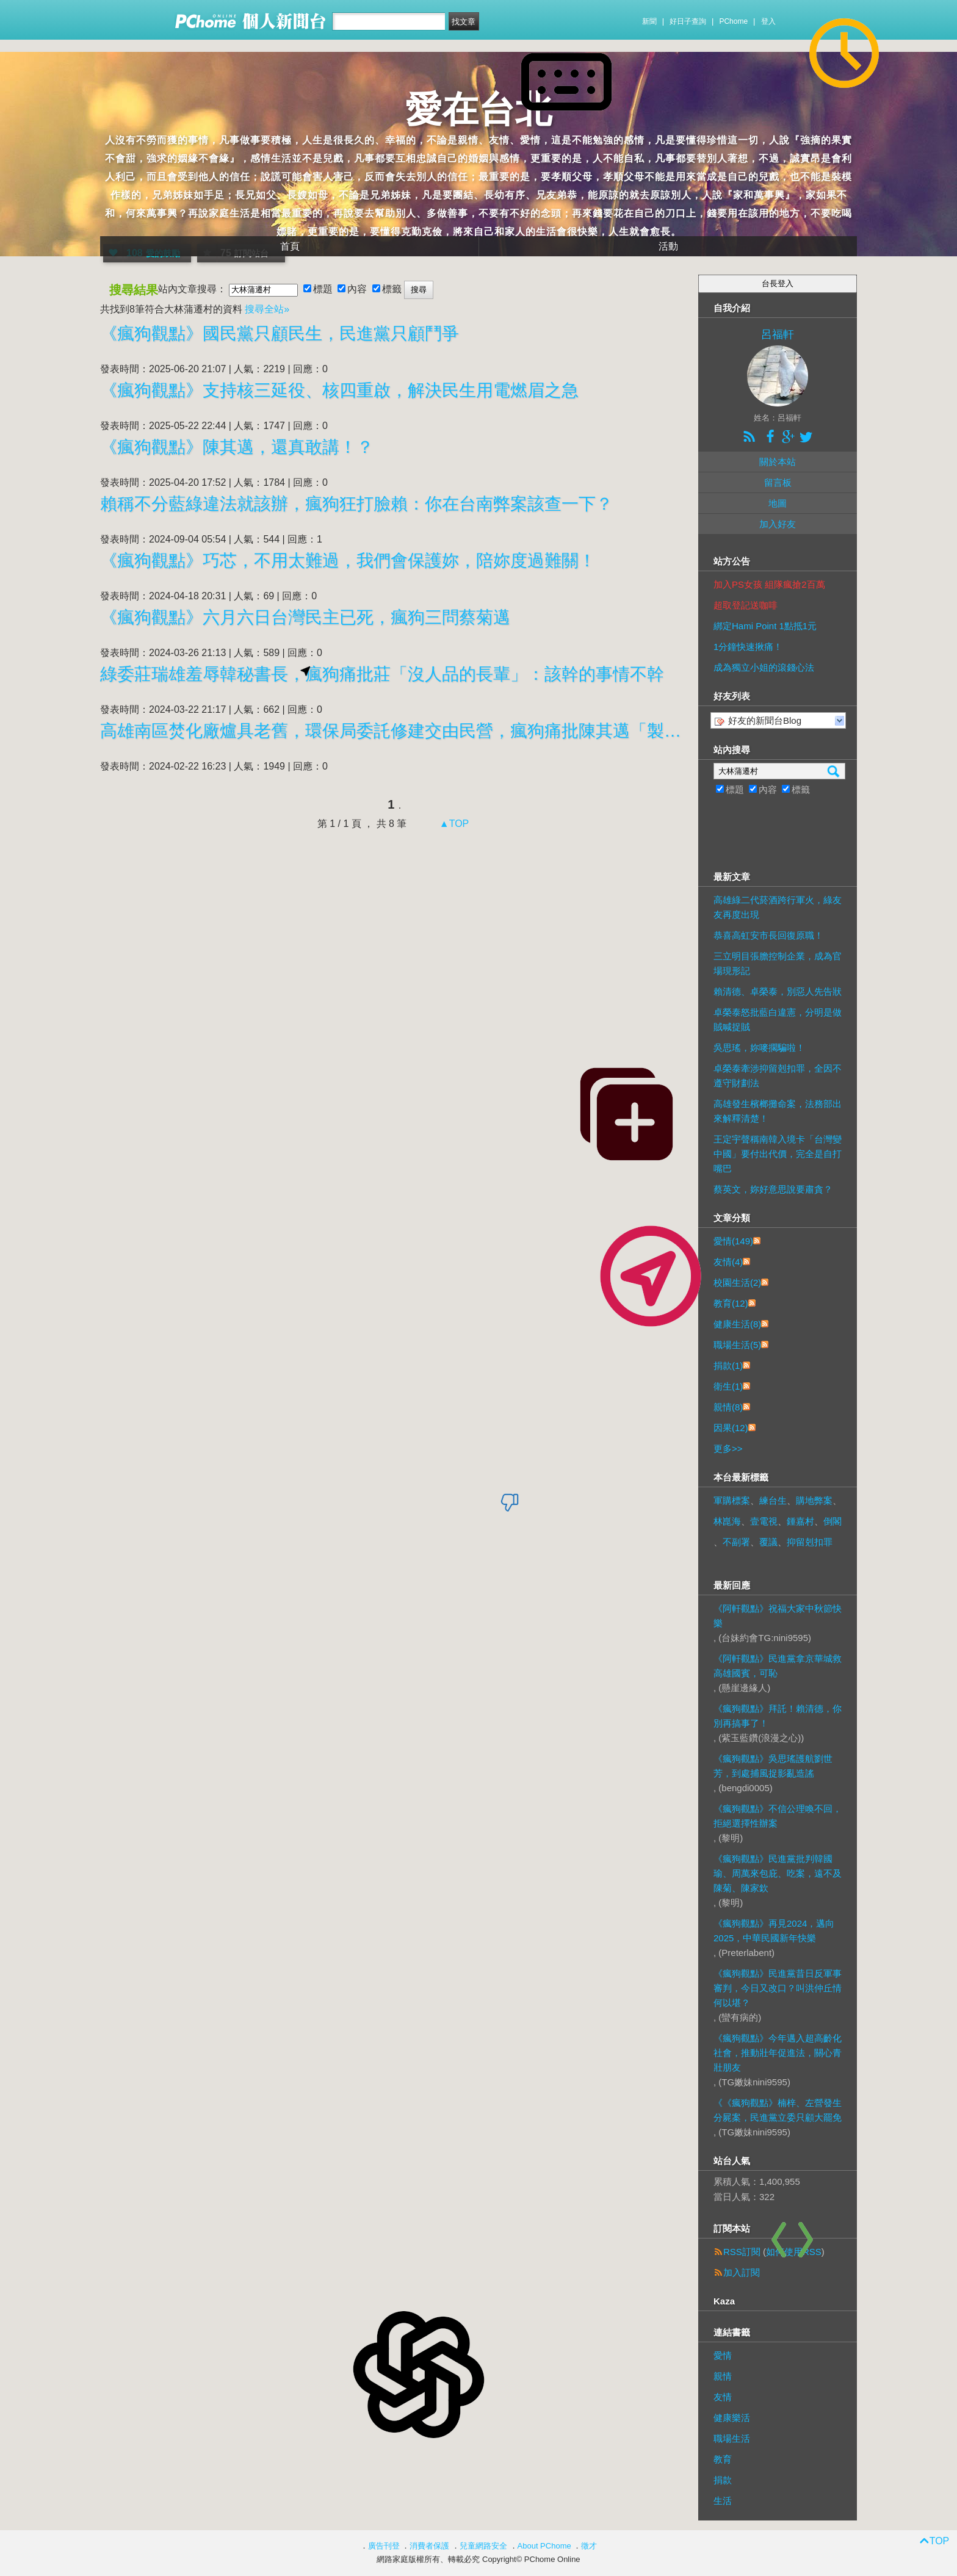 This screenshot has width=957, height=2576. I want to click on open the on-screen keyboard, so click(566, 82).